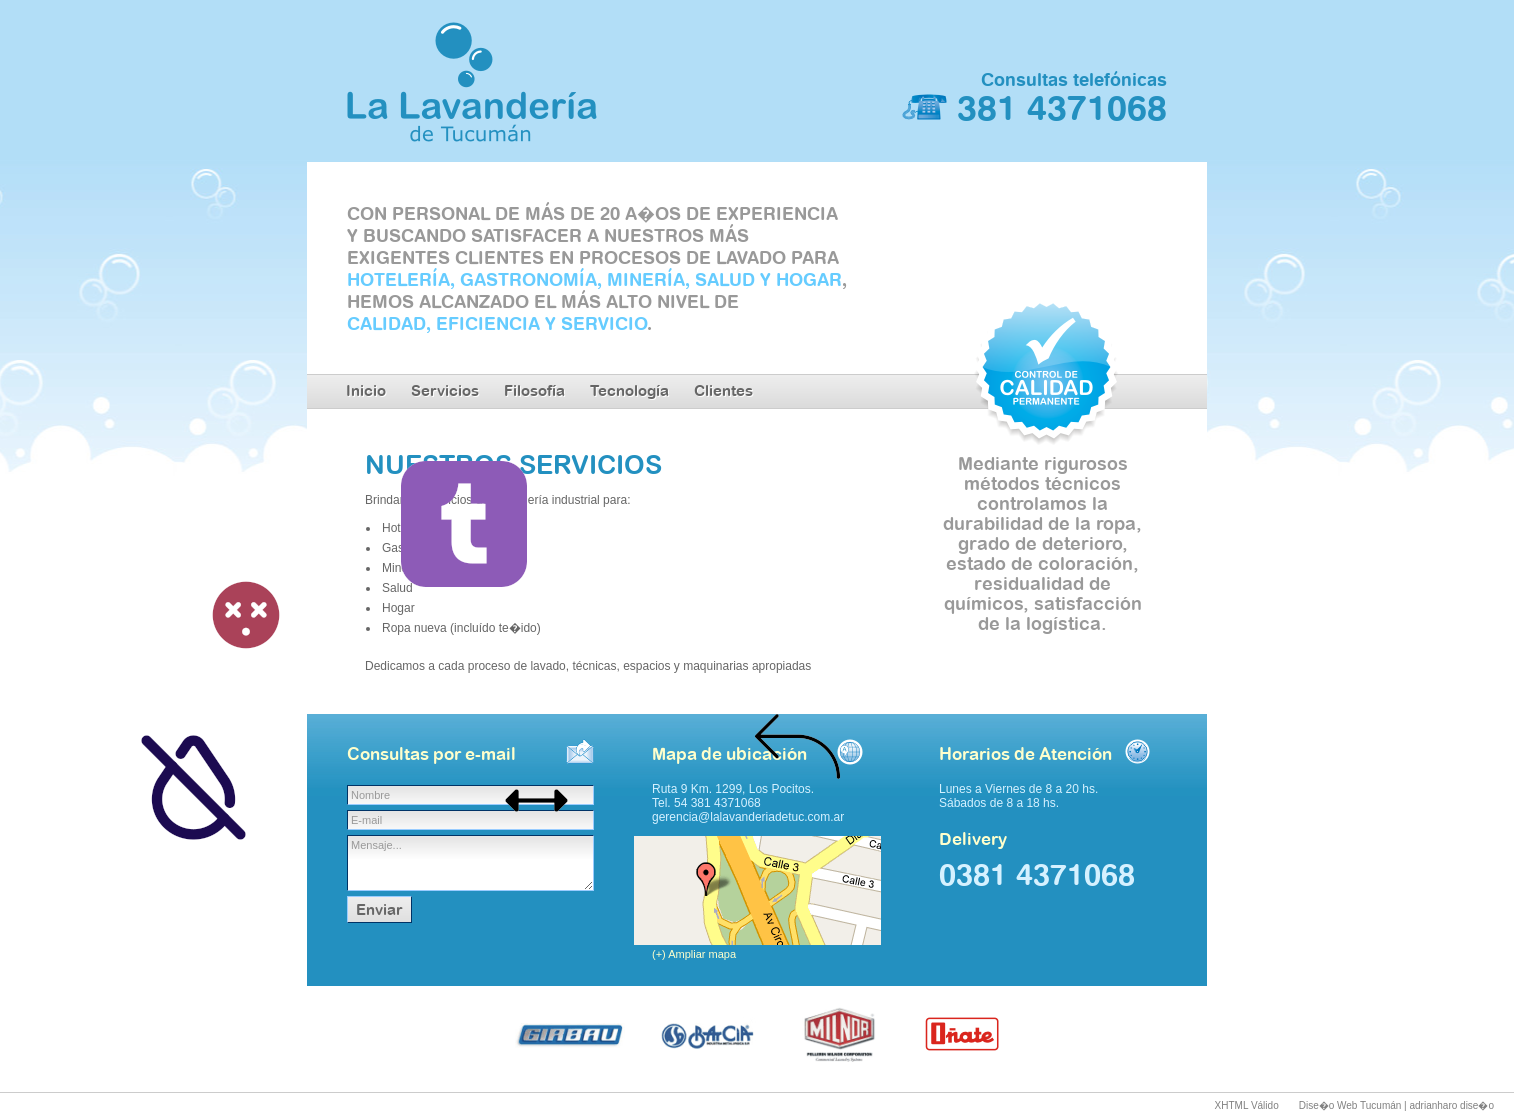 The image size is (1514, 1119). I want to click on indicates an error or failed action, so click(246, 615).